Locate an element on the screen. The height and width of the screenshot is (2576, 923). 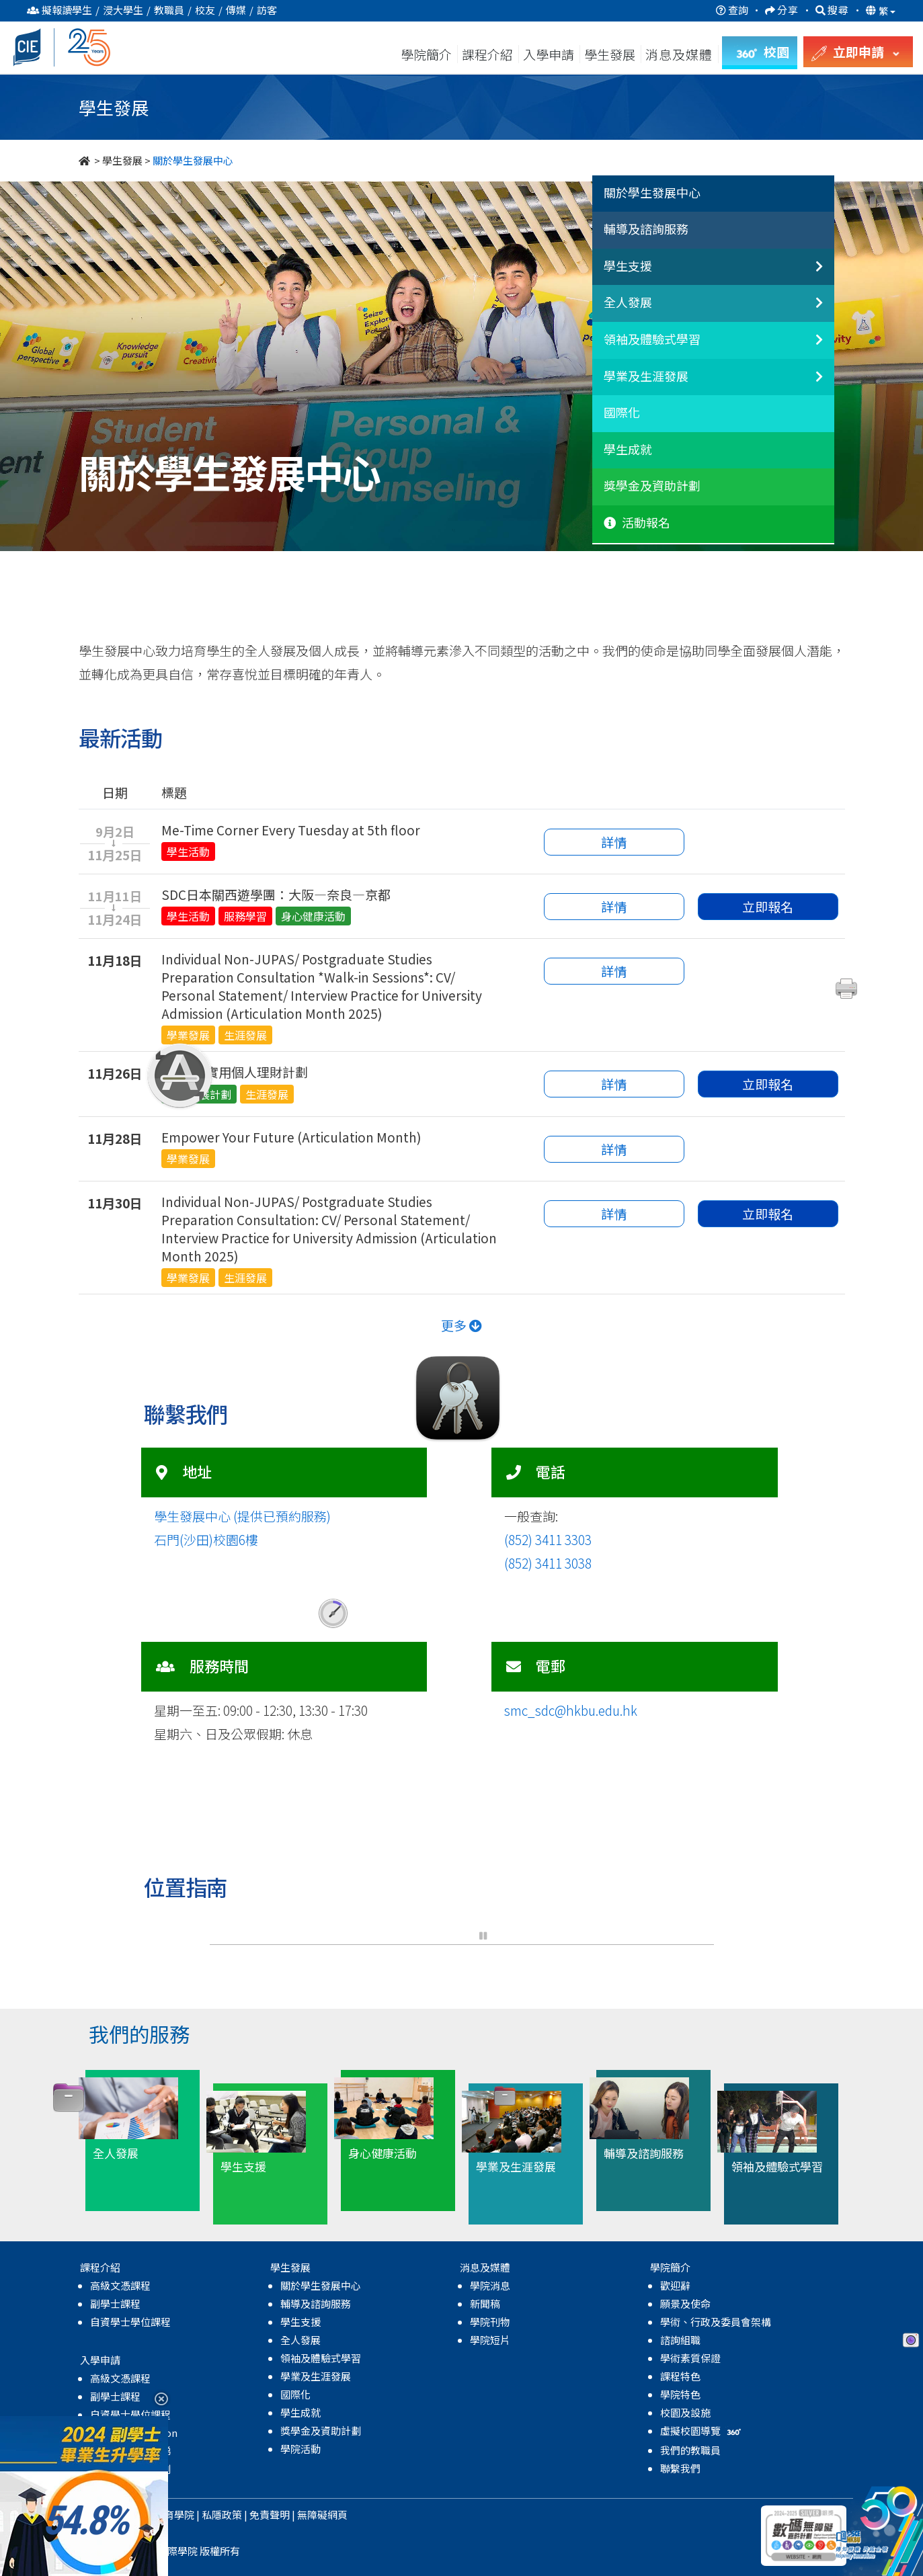
open the camera app is located at coordinates (911, 2340).